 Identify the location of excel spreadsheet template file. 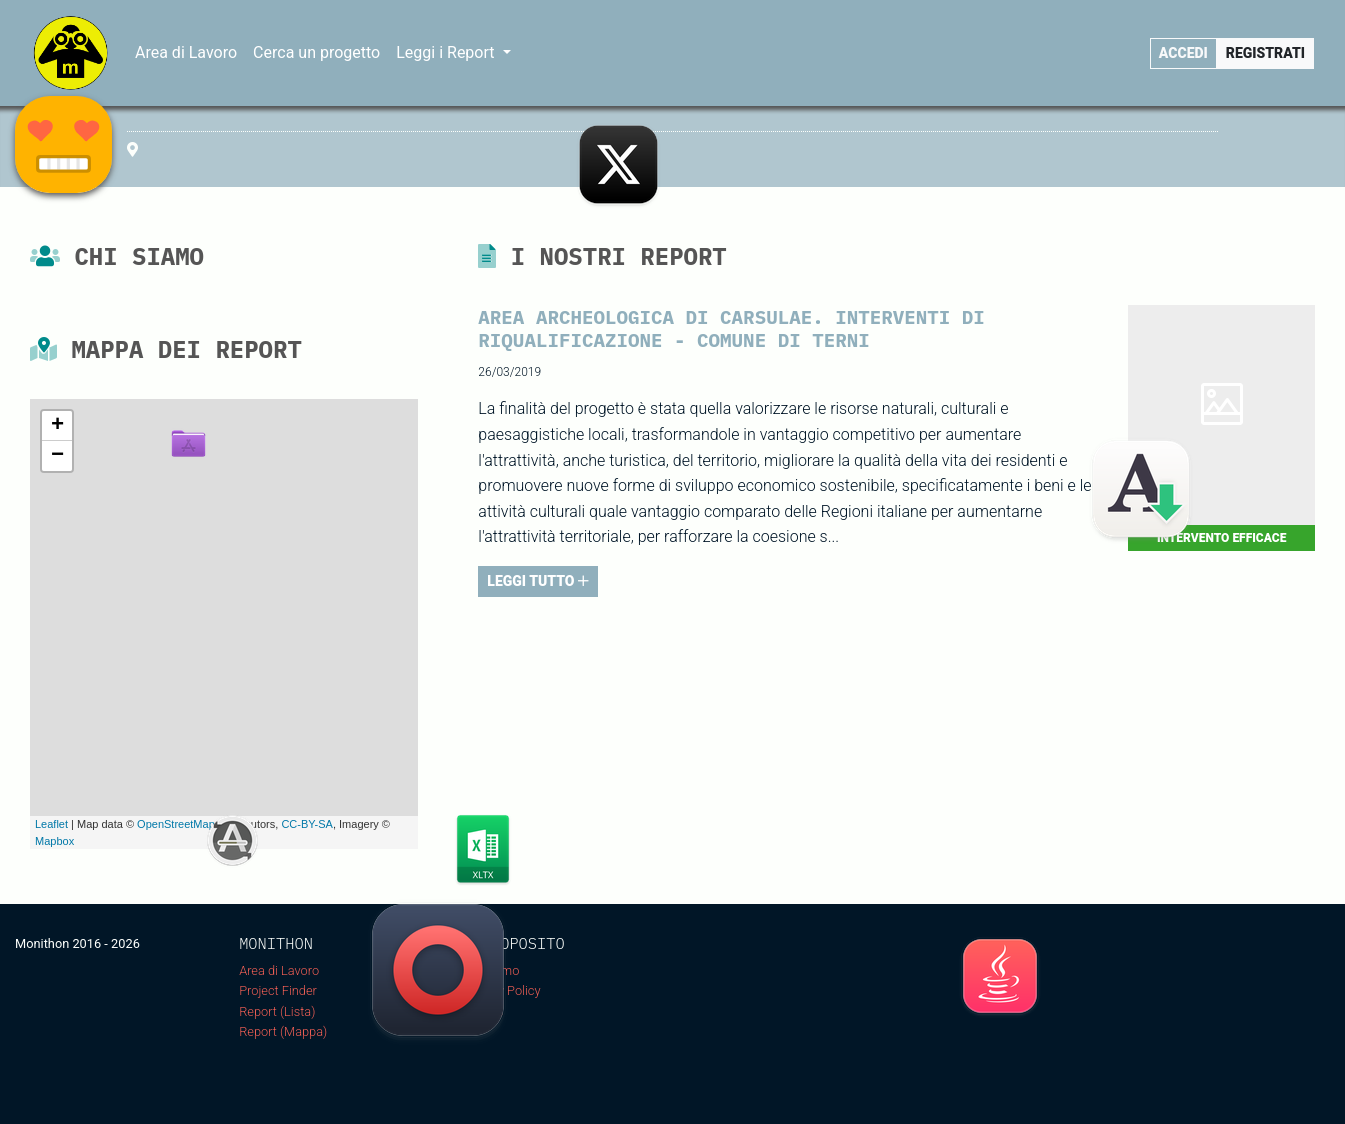
(483, 850).